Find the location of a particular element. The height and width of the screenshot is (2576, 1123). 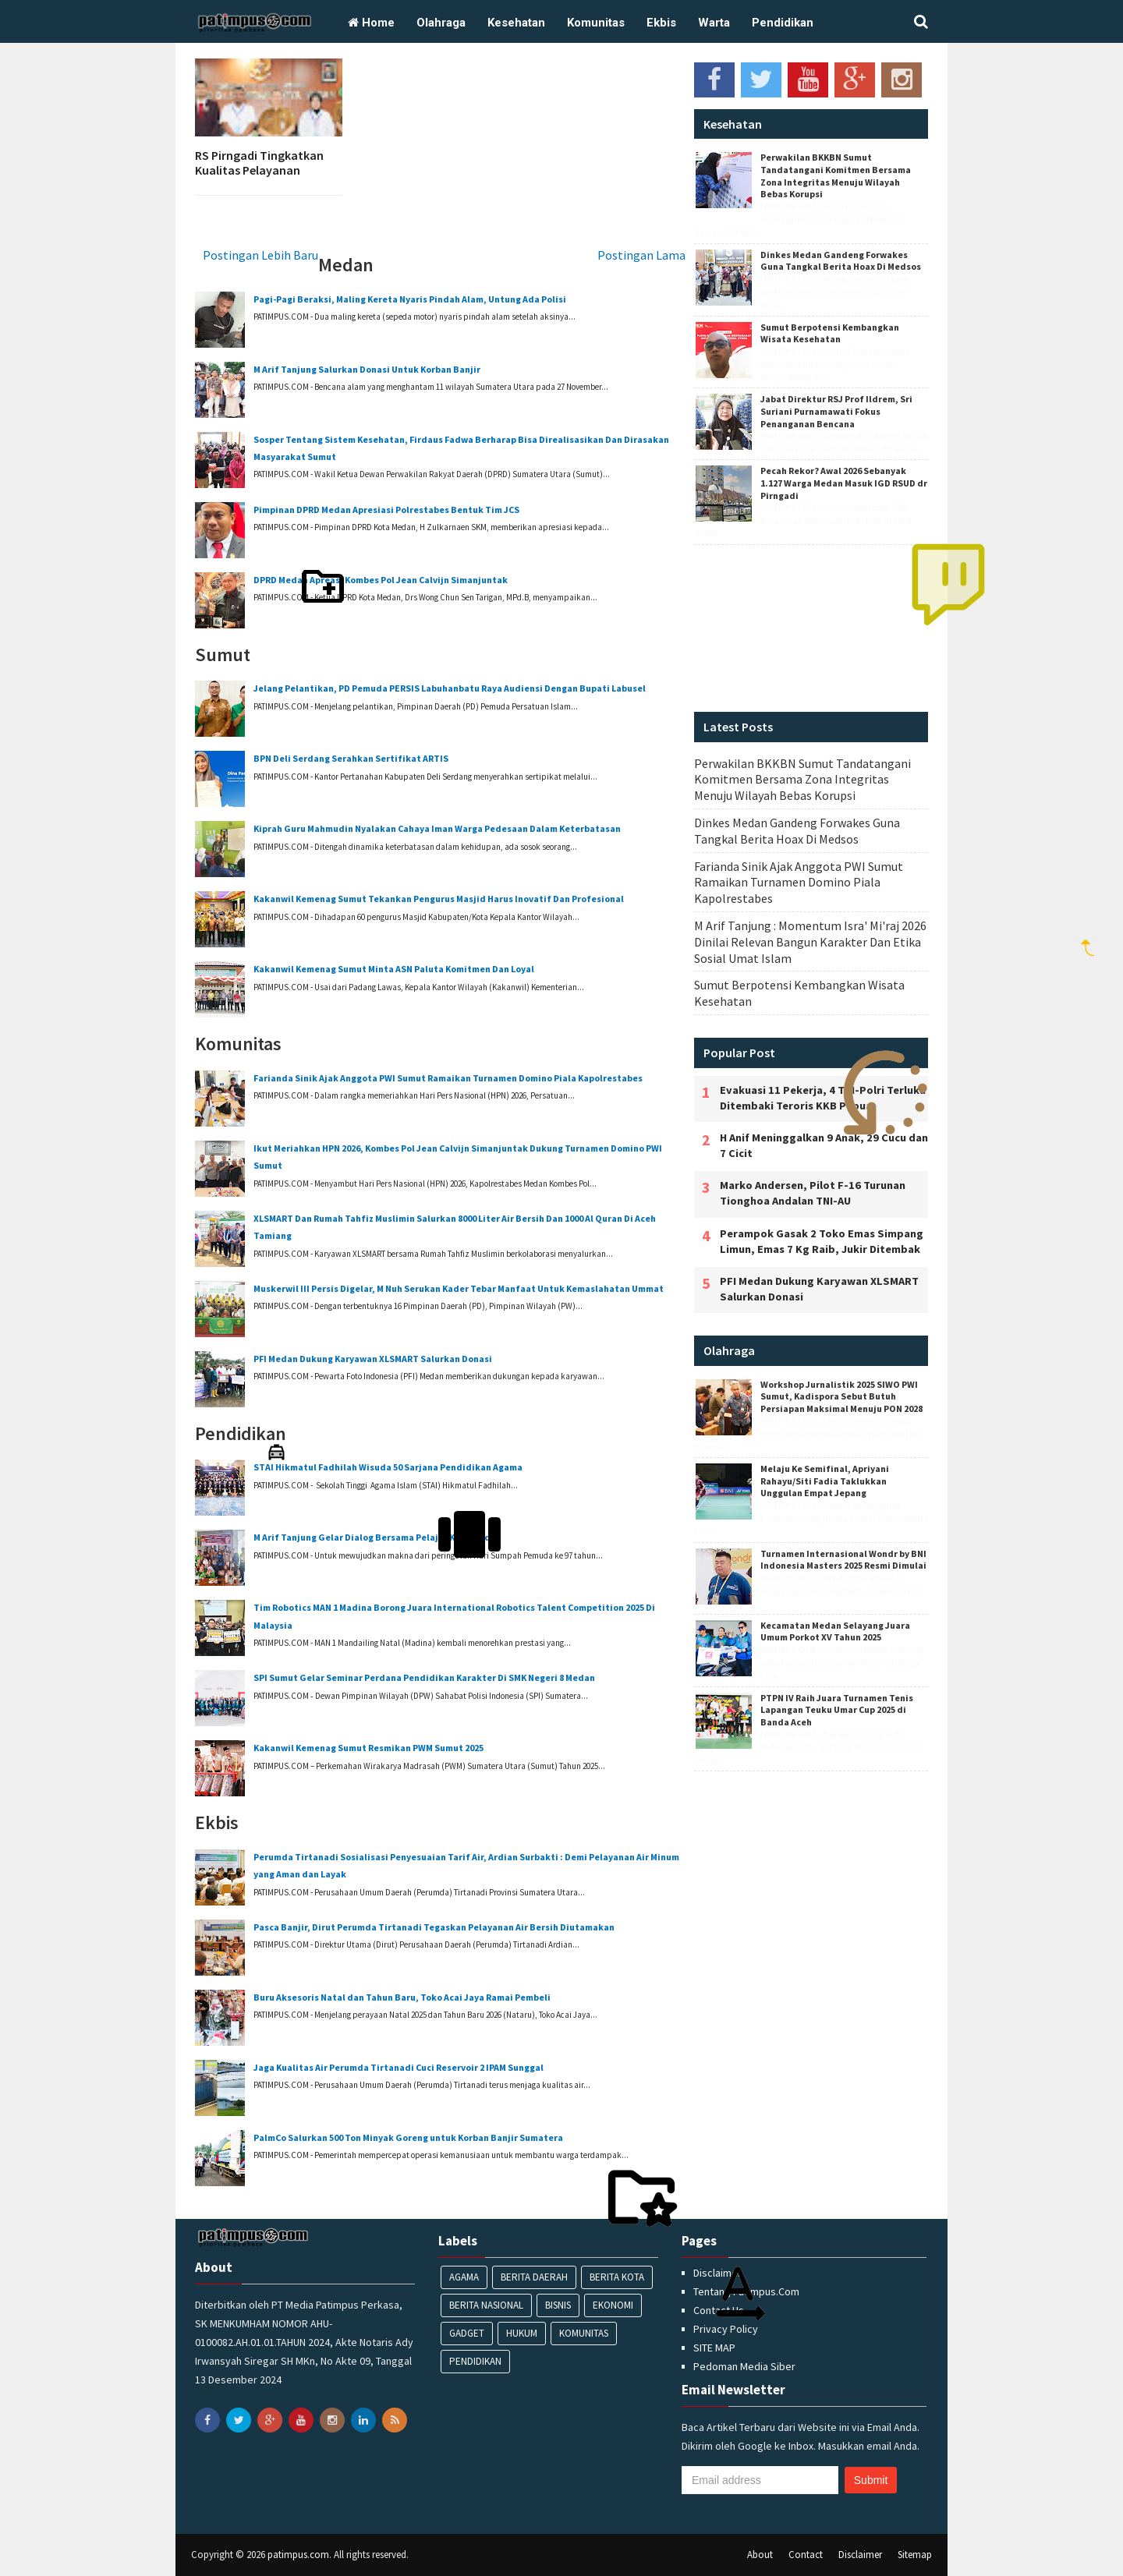

access starred or favorite folders is located at coordinates (641, 2196).